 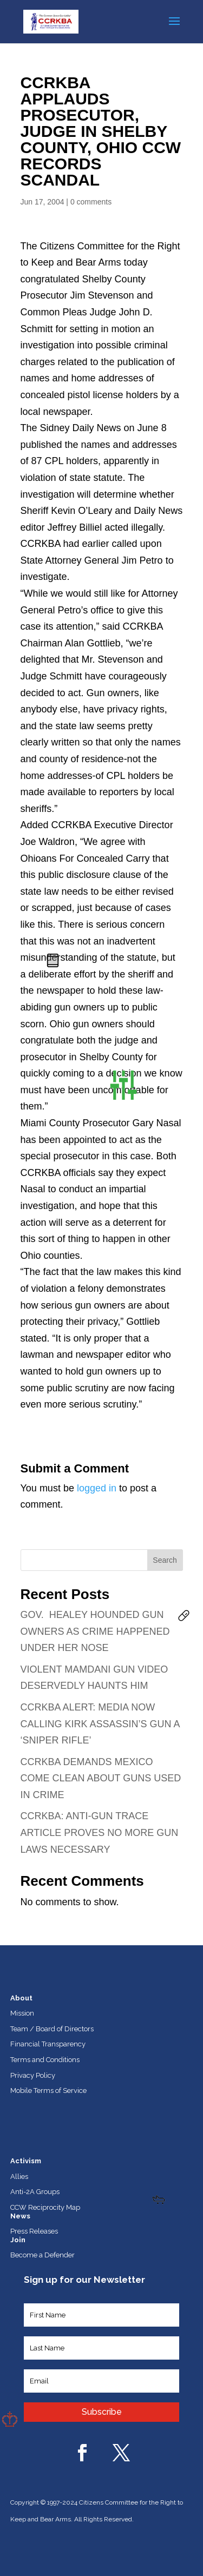 I want to click on access medication reminders, so click(x=184, y=1615).